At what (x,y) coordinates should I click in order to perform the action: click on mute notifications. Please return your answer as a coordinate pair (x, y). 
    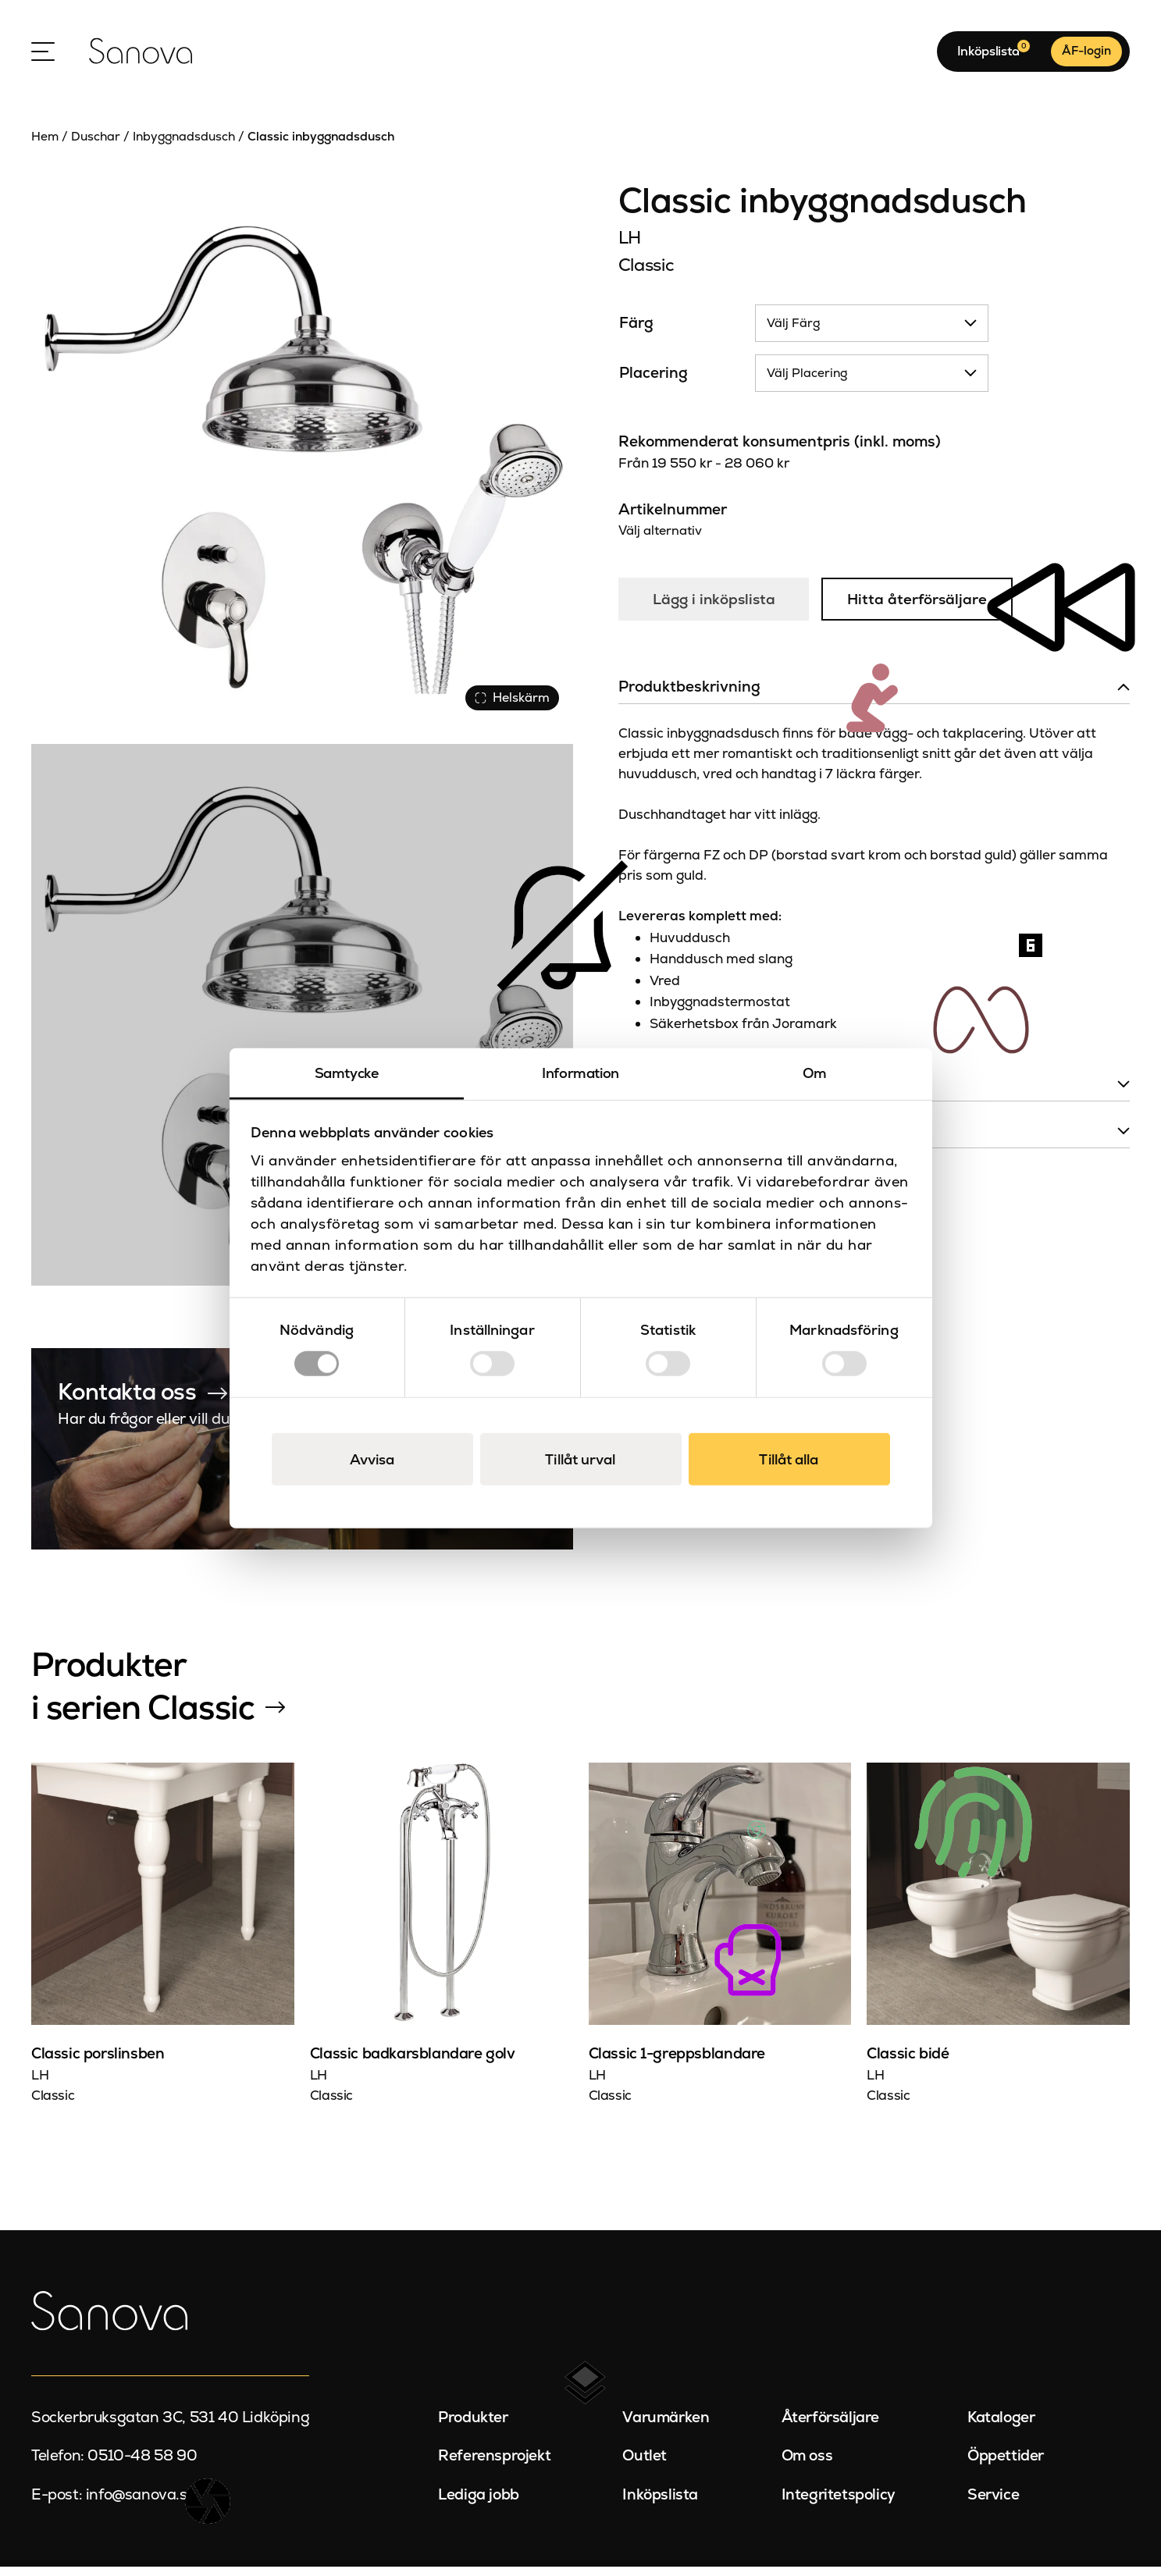
    Looking at the image, I should click on (558, 927).